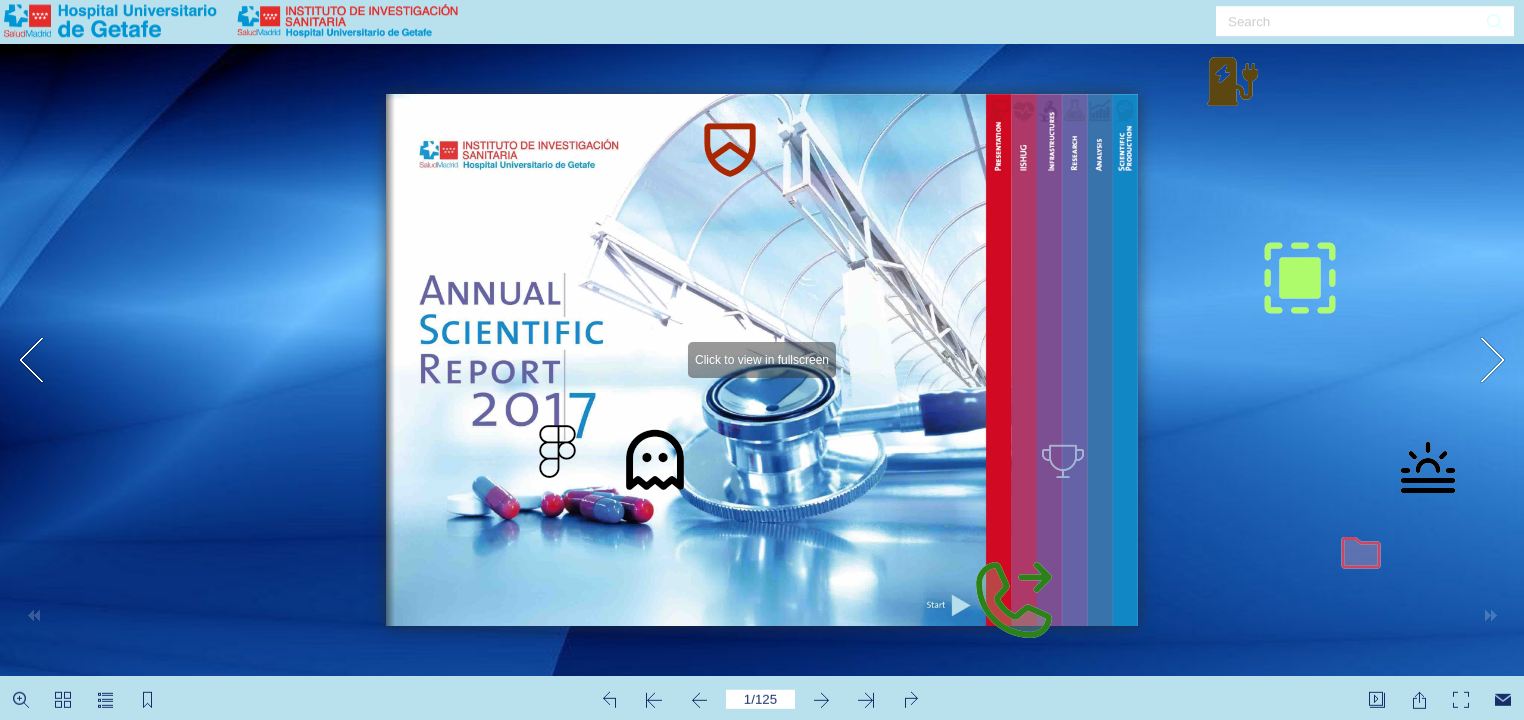 Image resolution: width=1524 pixels, height=720 pixels. Describe the element at coordinates (1015, 598) in the screenshot. I see `transfer an active call` at that location.